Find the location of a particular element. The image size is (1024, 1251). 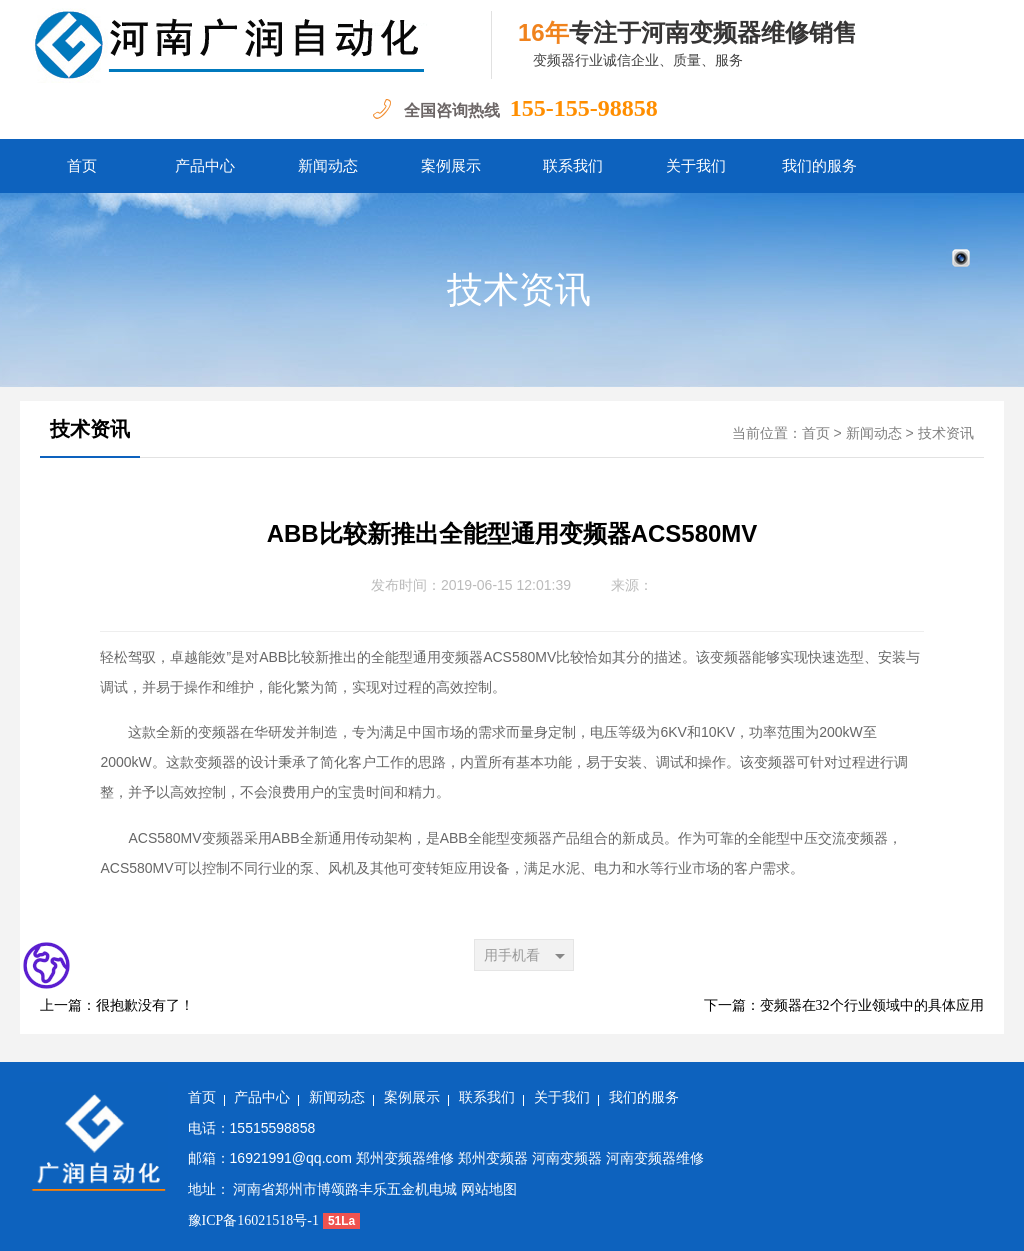

switch to international or regional settings is located at coordinates (46, 965).